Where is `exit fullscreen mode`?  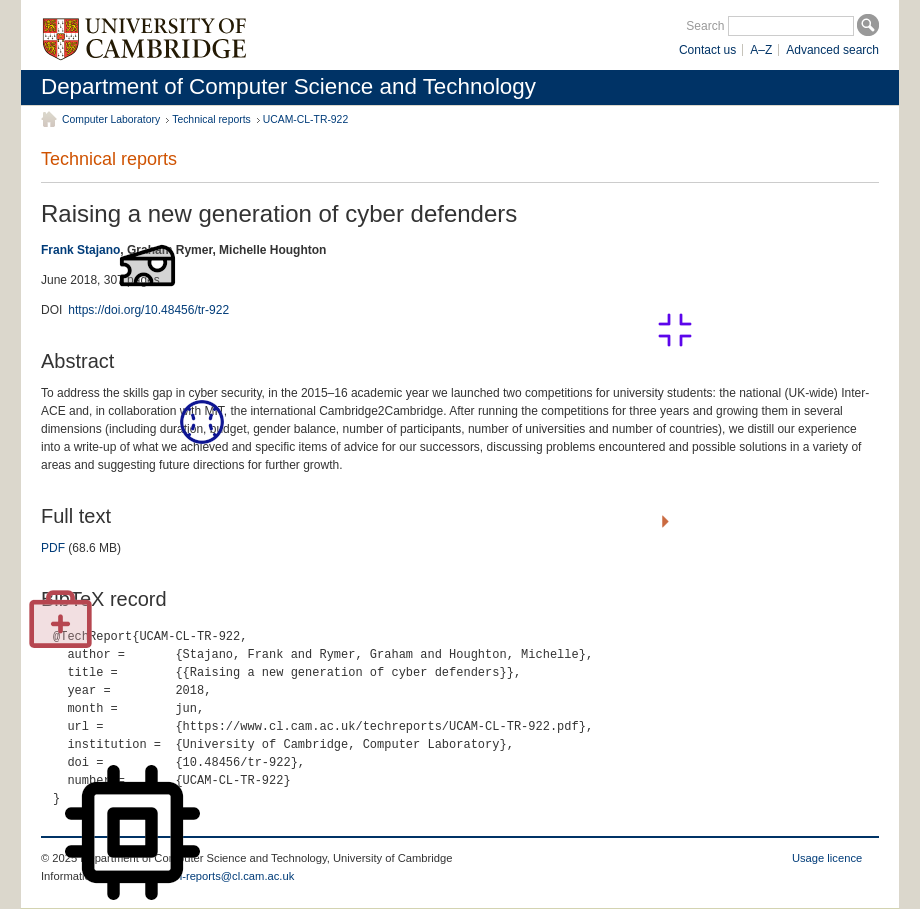
exit fullscreen mode is located at coordinates (675, 330).